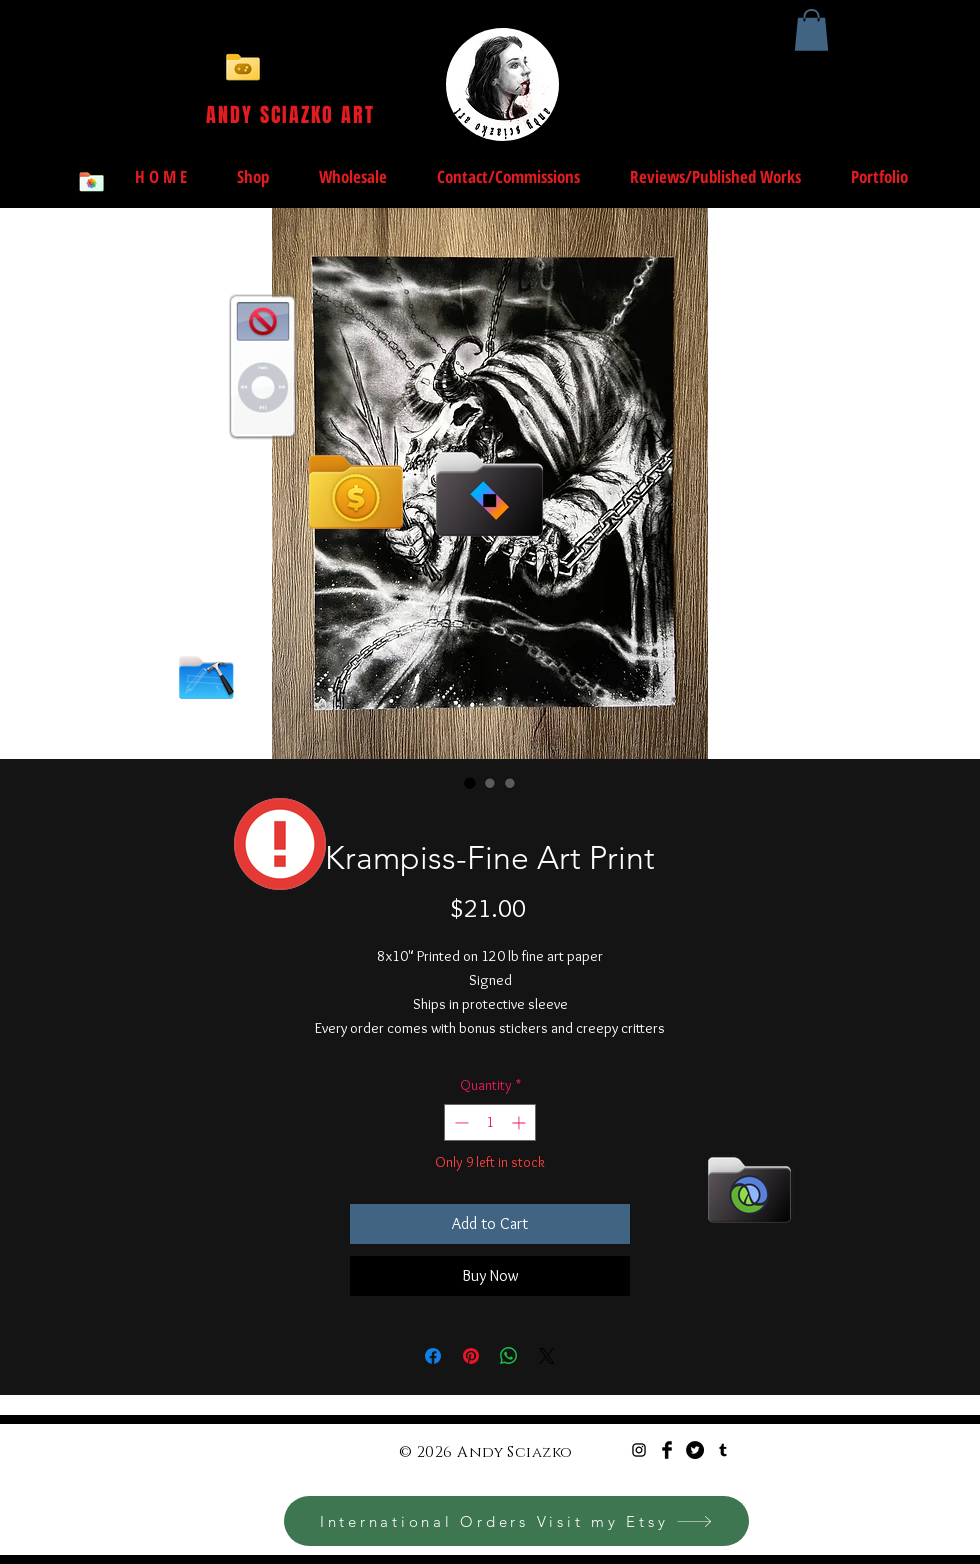 This screenshot has height=1564, width=980. What do you see at coordinates (263, 367) in the screenshot?
I see `iPod nano device (white) with sync or connection error` at bounding box center [263, 367].